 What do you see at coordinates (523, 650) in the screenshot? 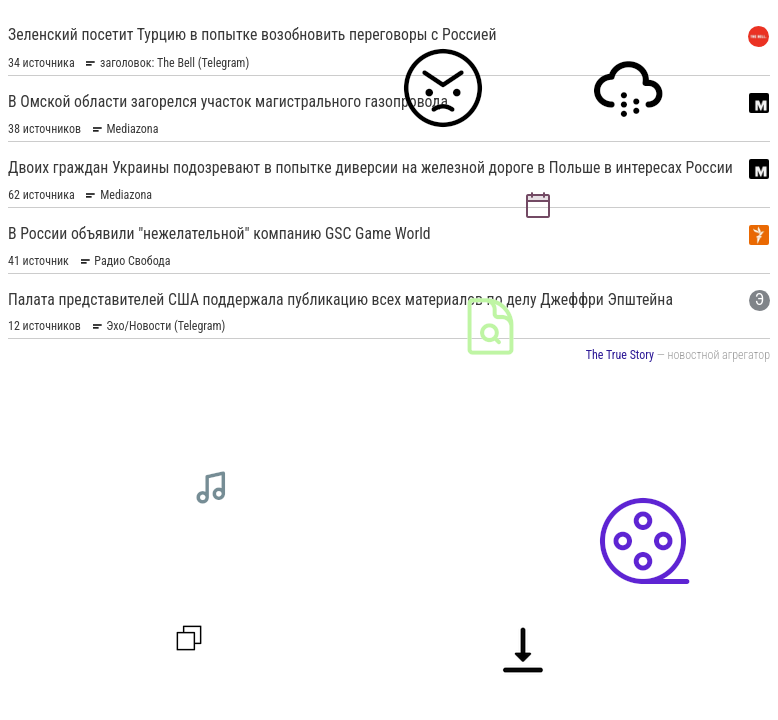
I see `align content to the bottom edge` at bounding box center [523, 650].